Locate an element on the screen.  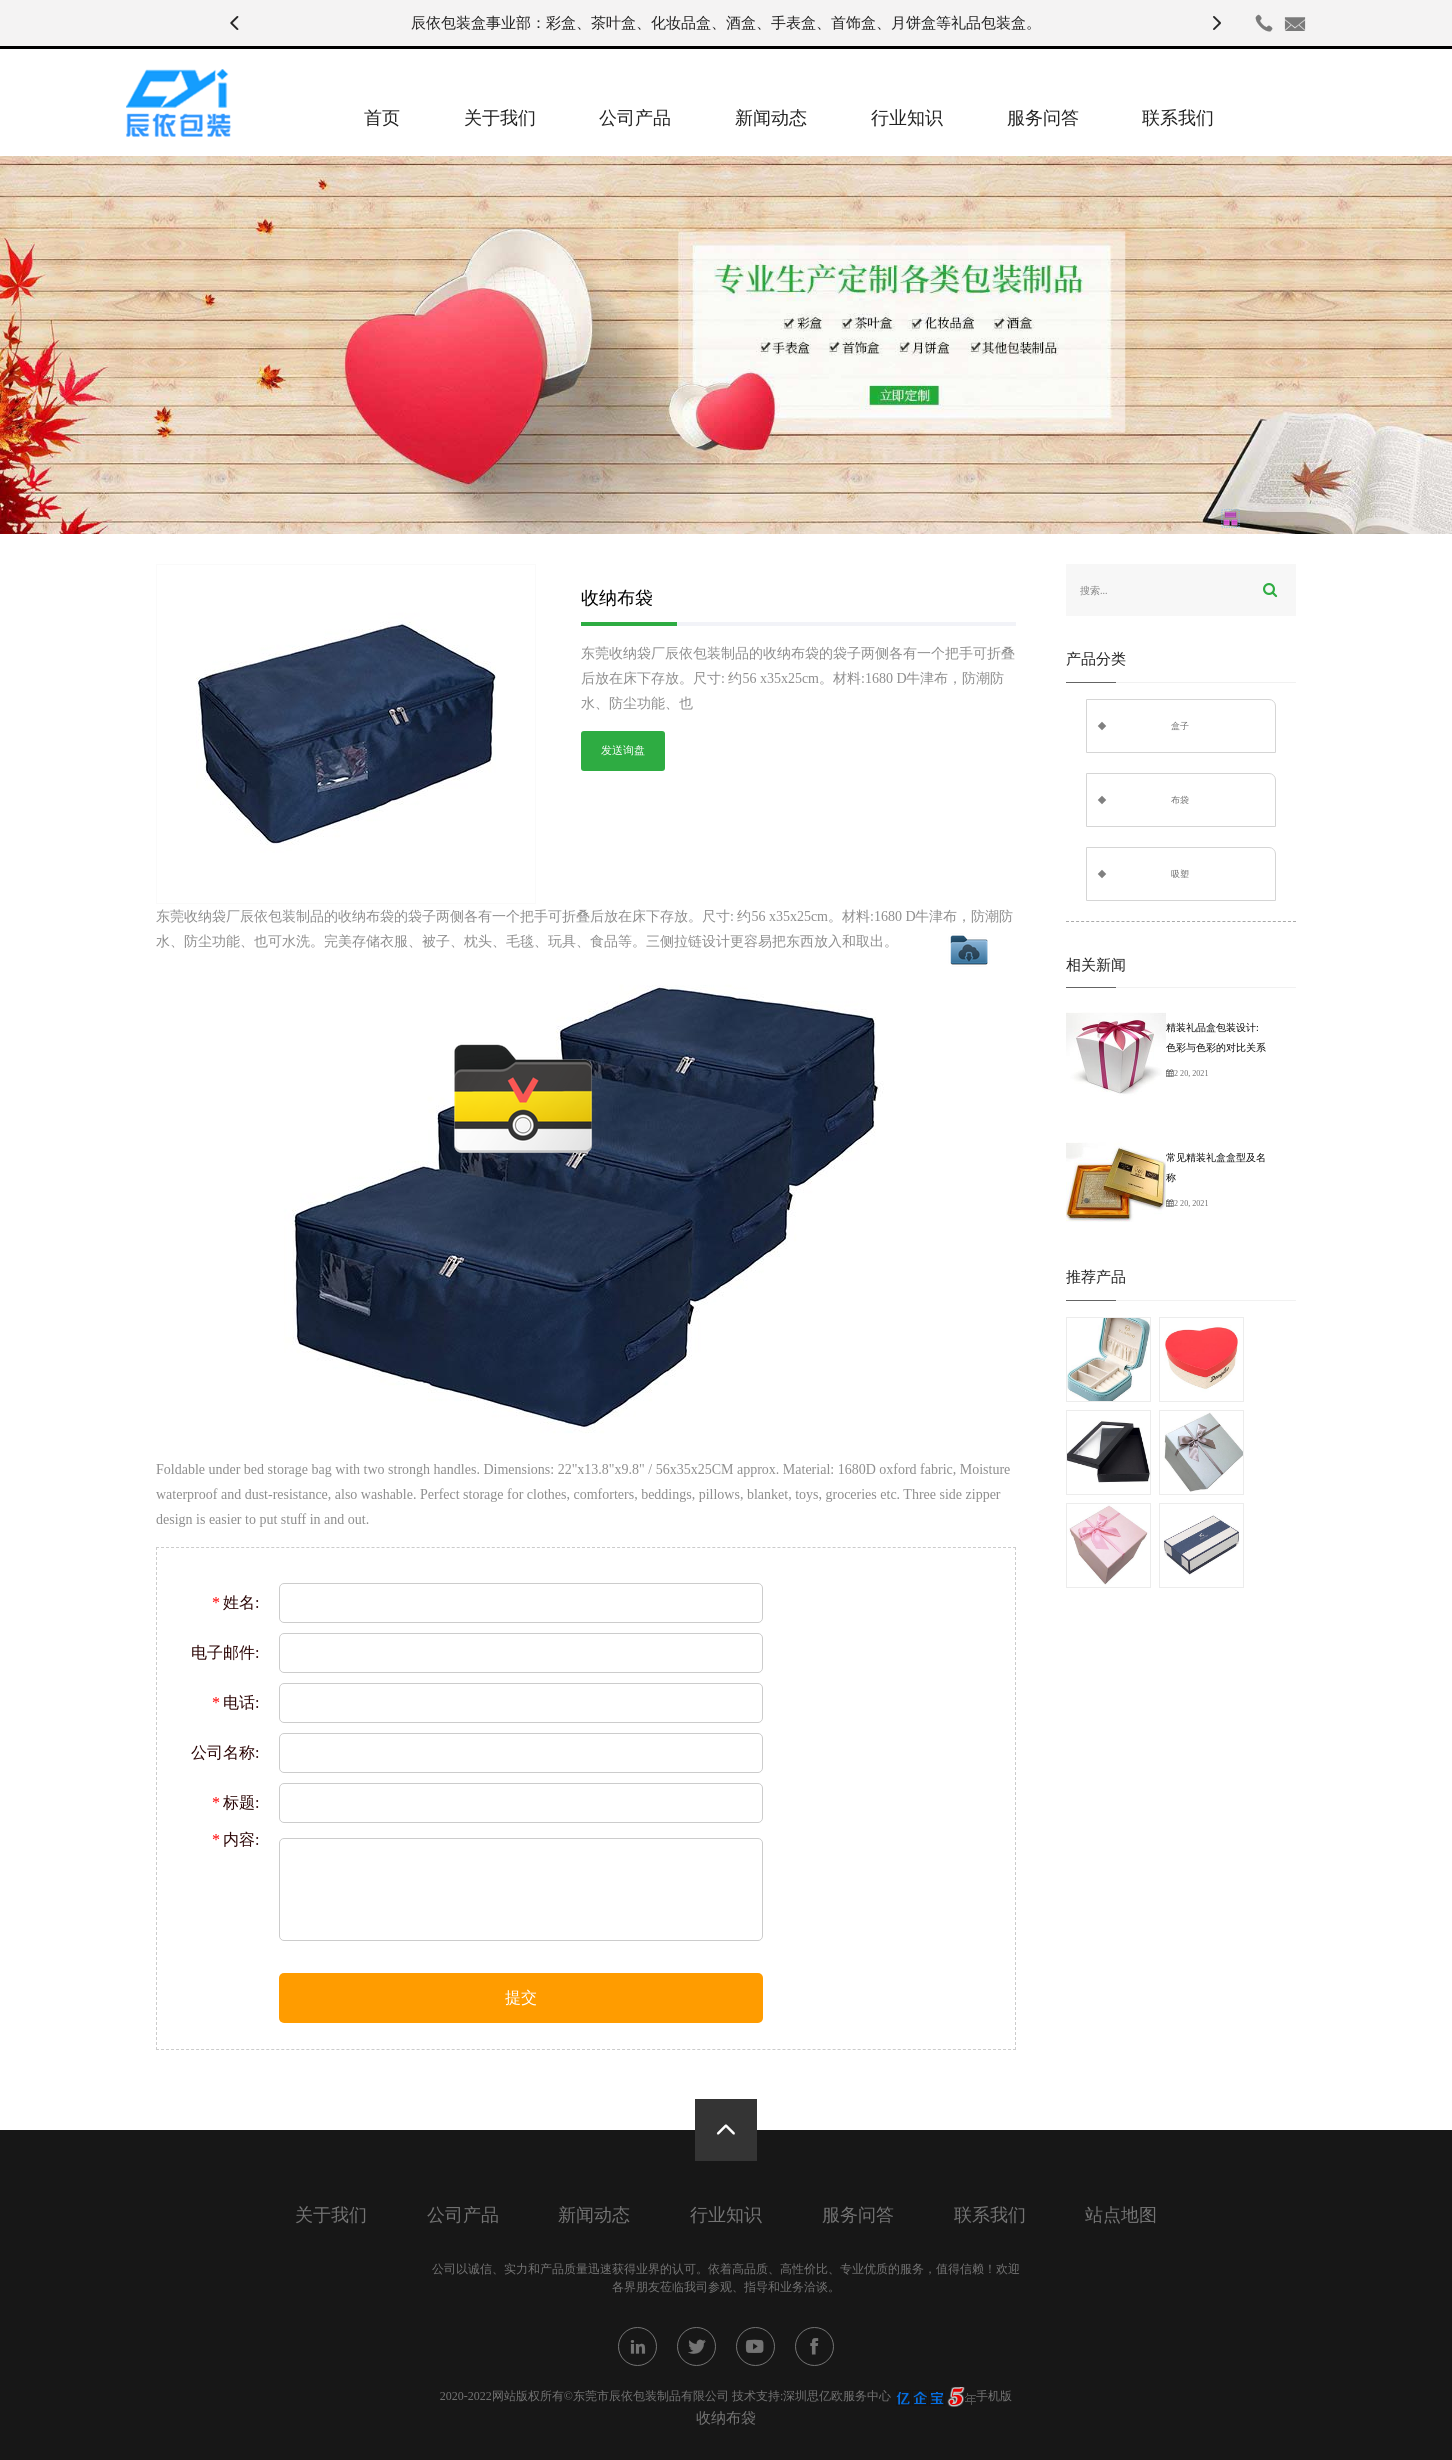
open downloads folder is located at coordinates (969, 951).